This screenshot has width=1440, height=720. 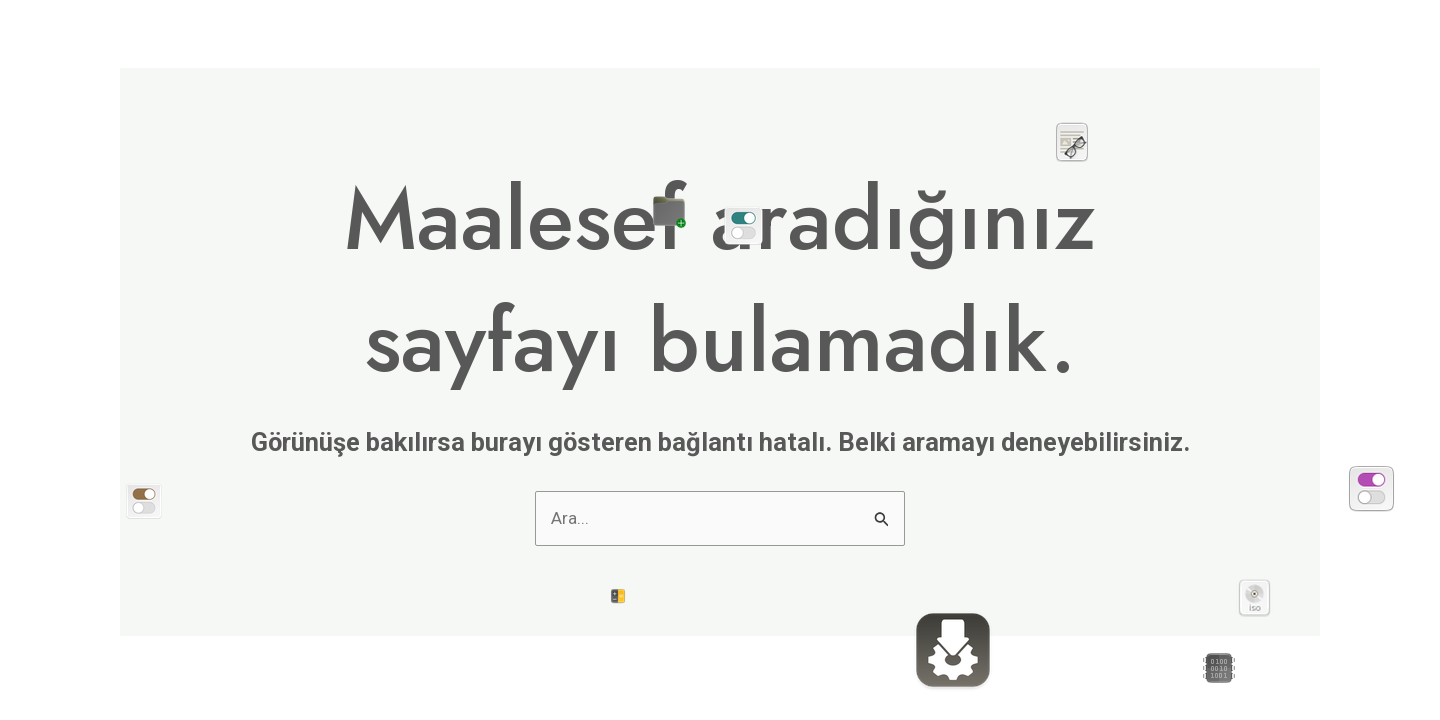 I want to click on open unity tweak tool settings, so click(x=144, y=501).